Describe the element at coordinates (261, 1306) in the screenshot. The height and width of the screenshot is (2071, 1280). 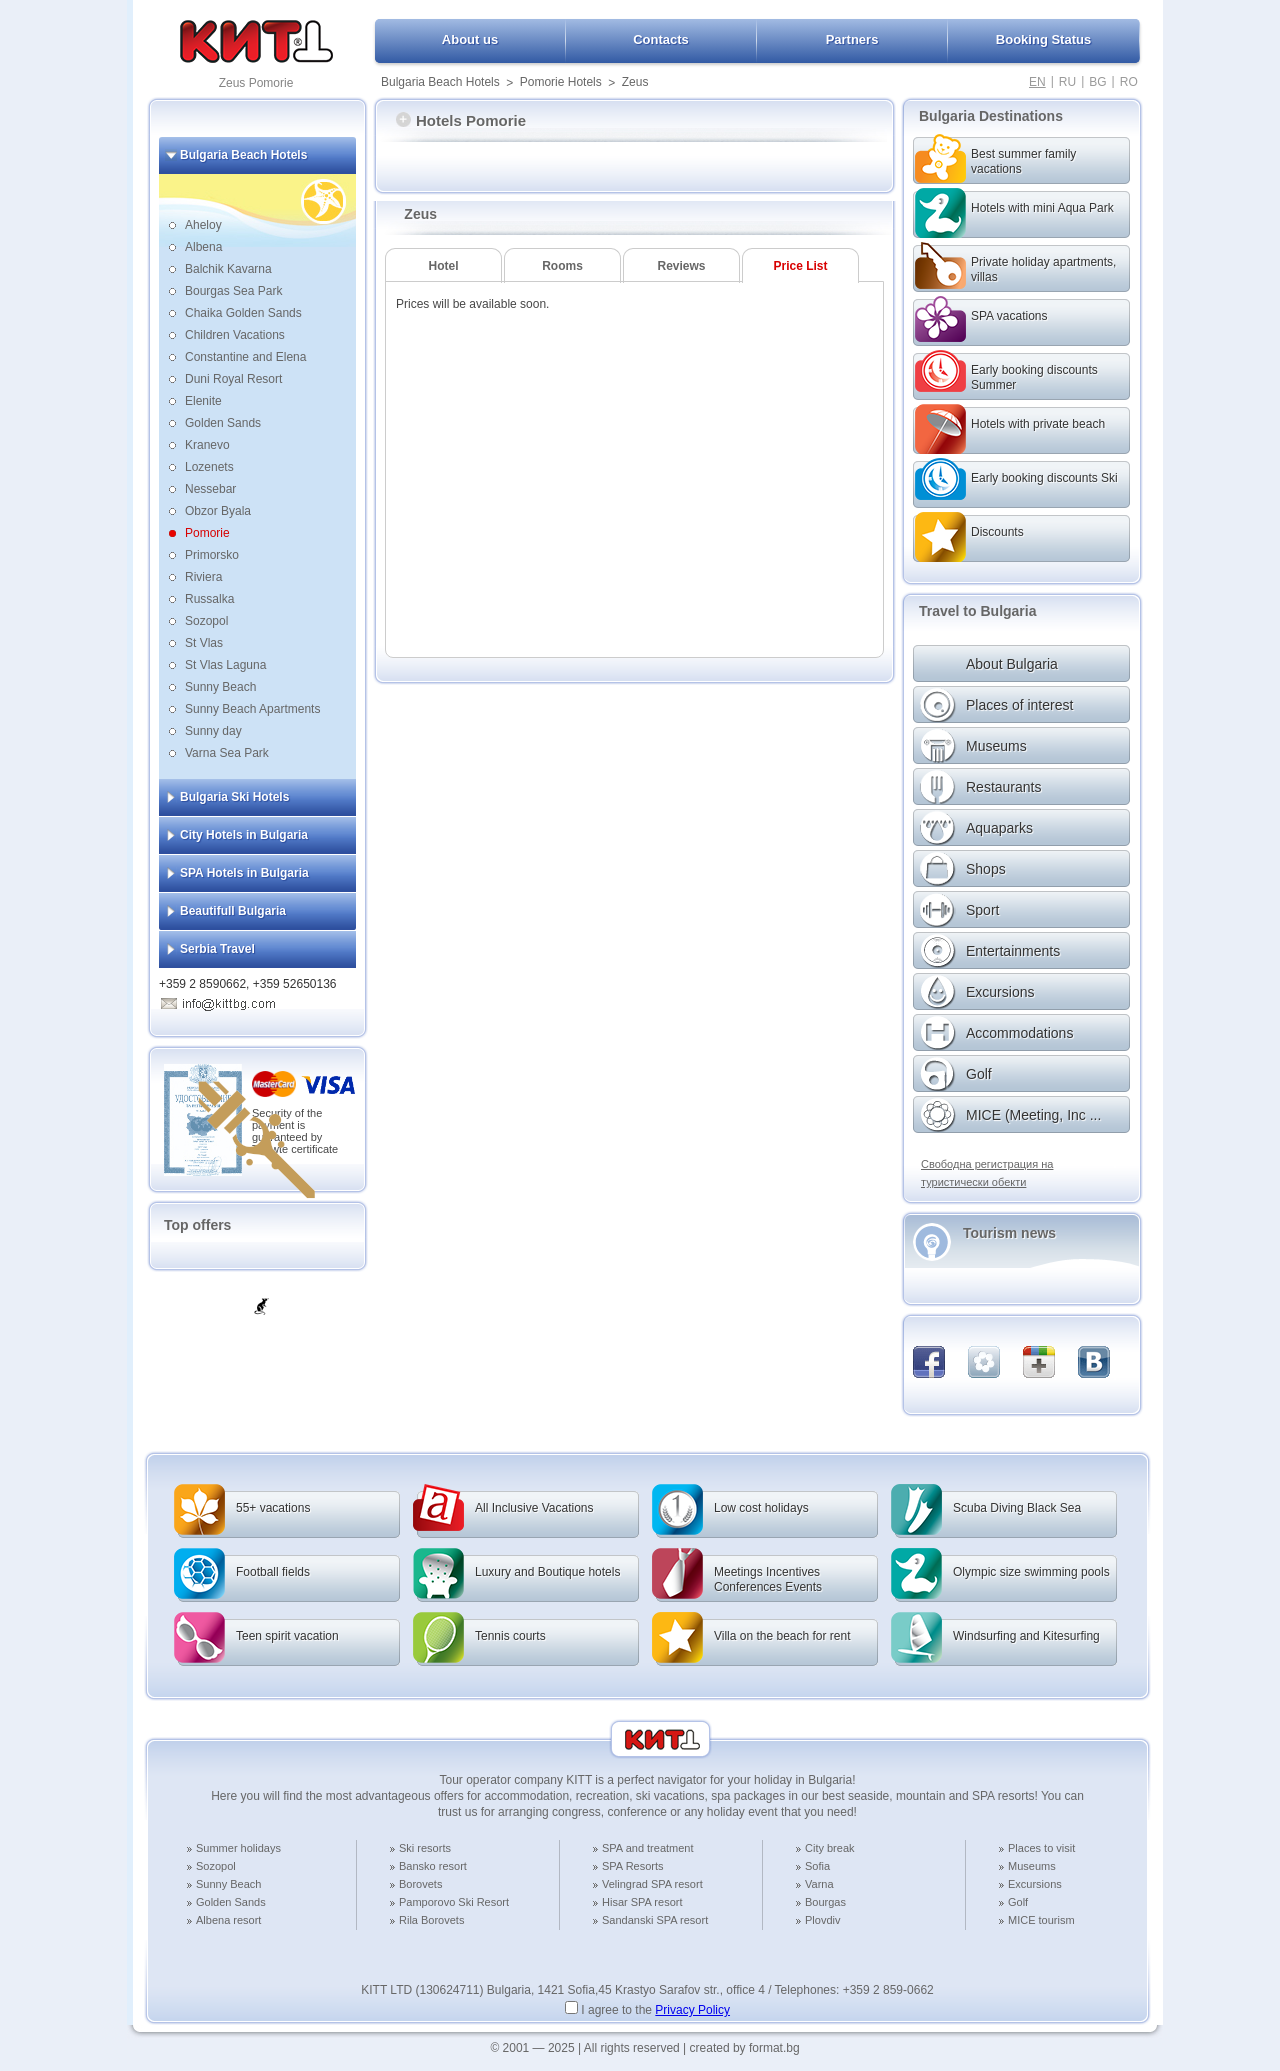
I see `indicates pest or vermin in a game context` at that location.